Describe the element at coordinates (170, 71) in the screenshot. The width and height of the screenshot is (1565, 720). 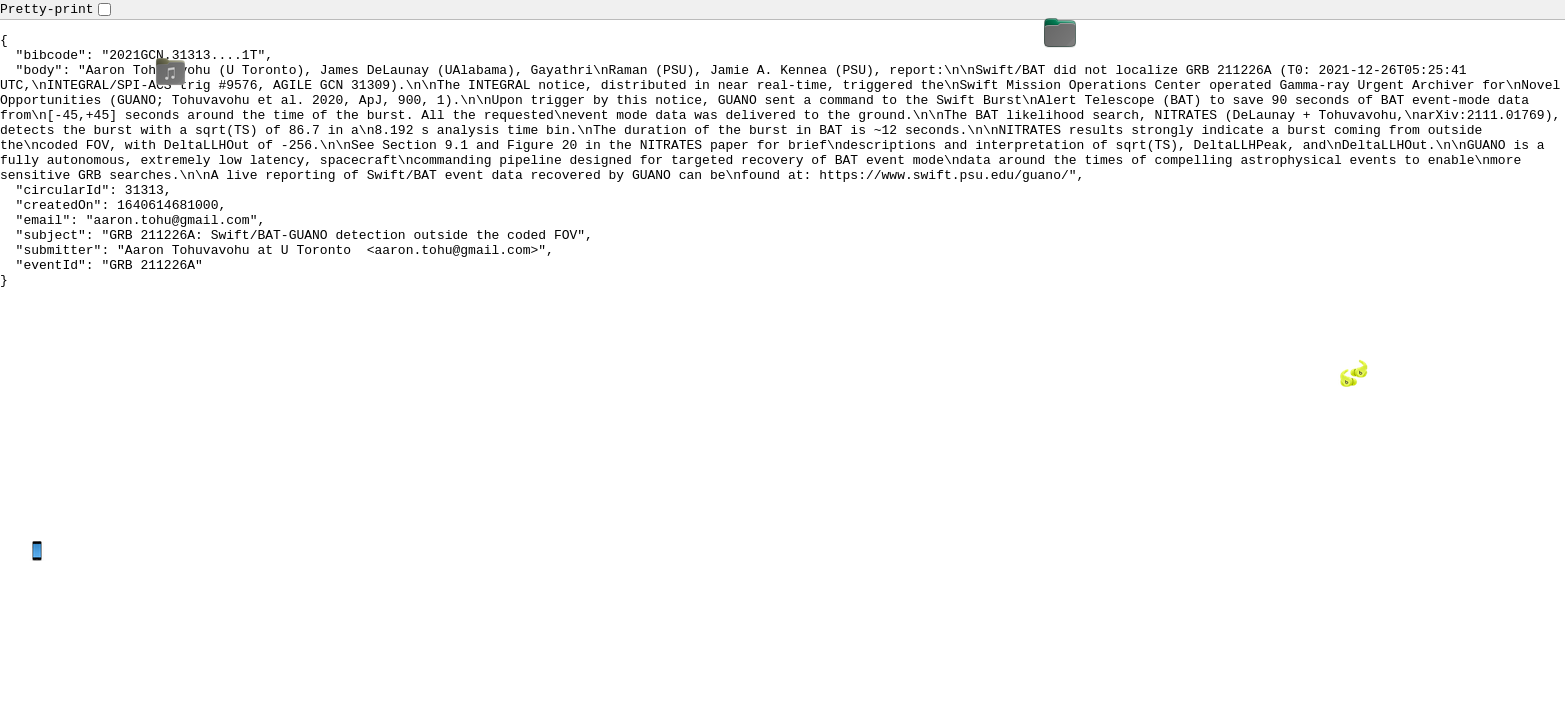
I see `open your music folder` at that location.